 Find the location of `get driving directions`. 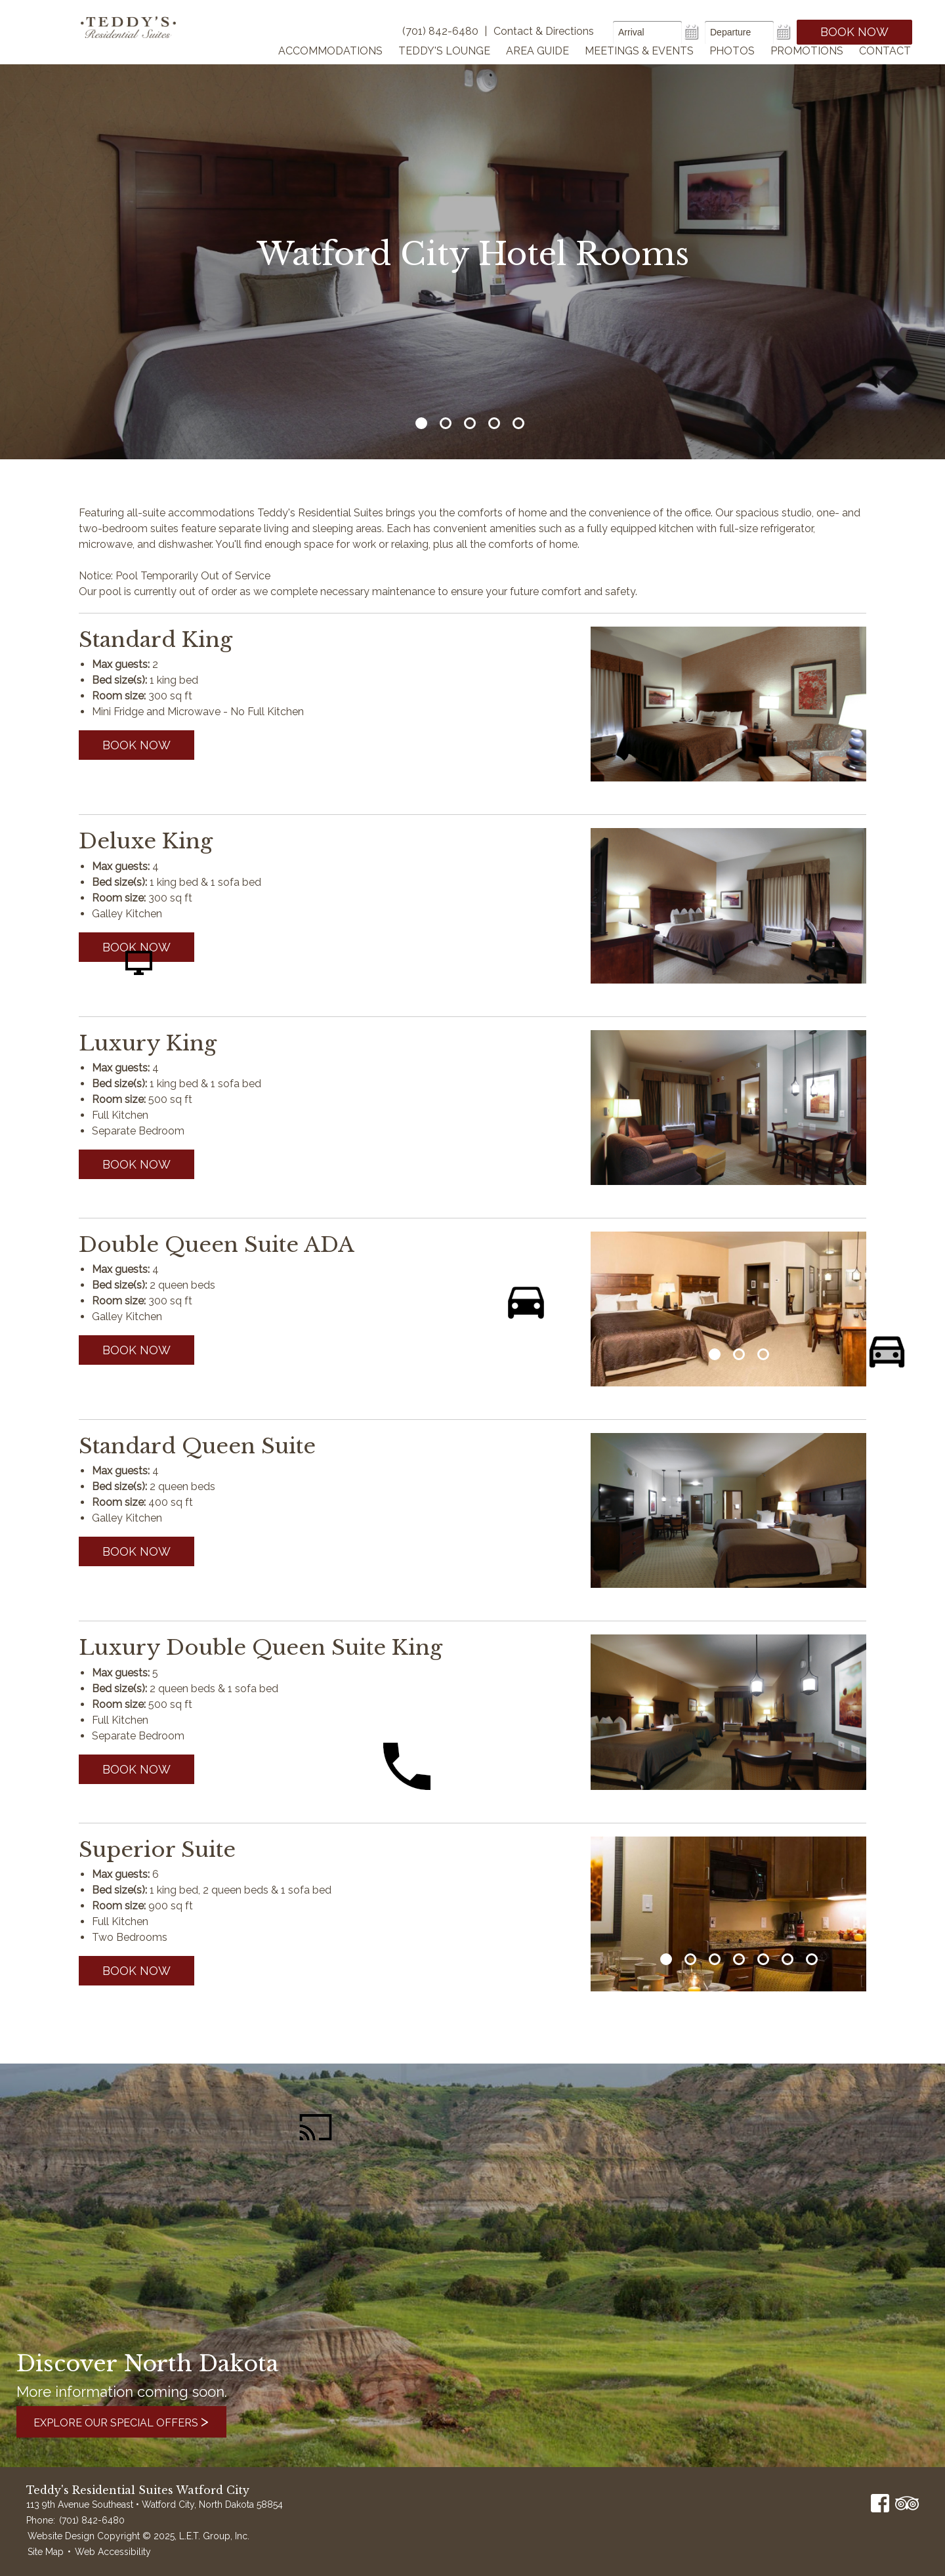

get driving directions is located at coordinates (887, 1350).